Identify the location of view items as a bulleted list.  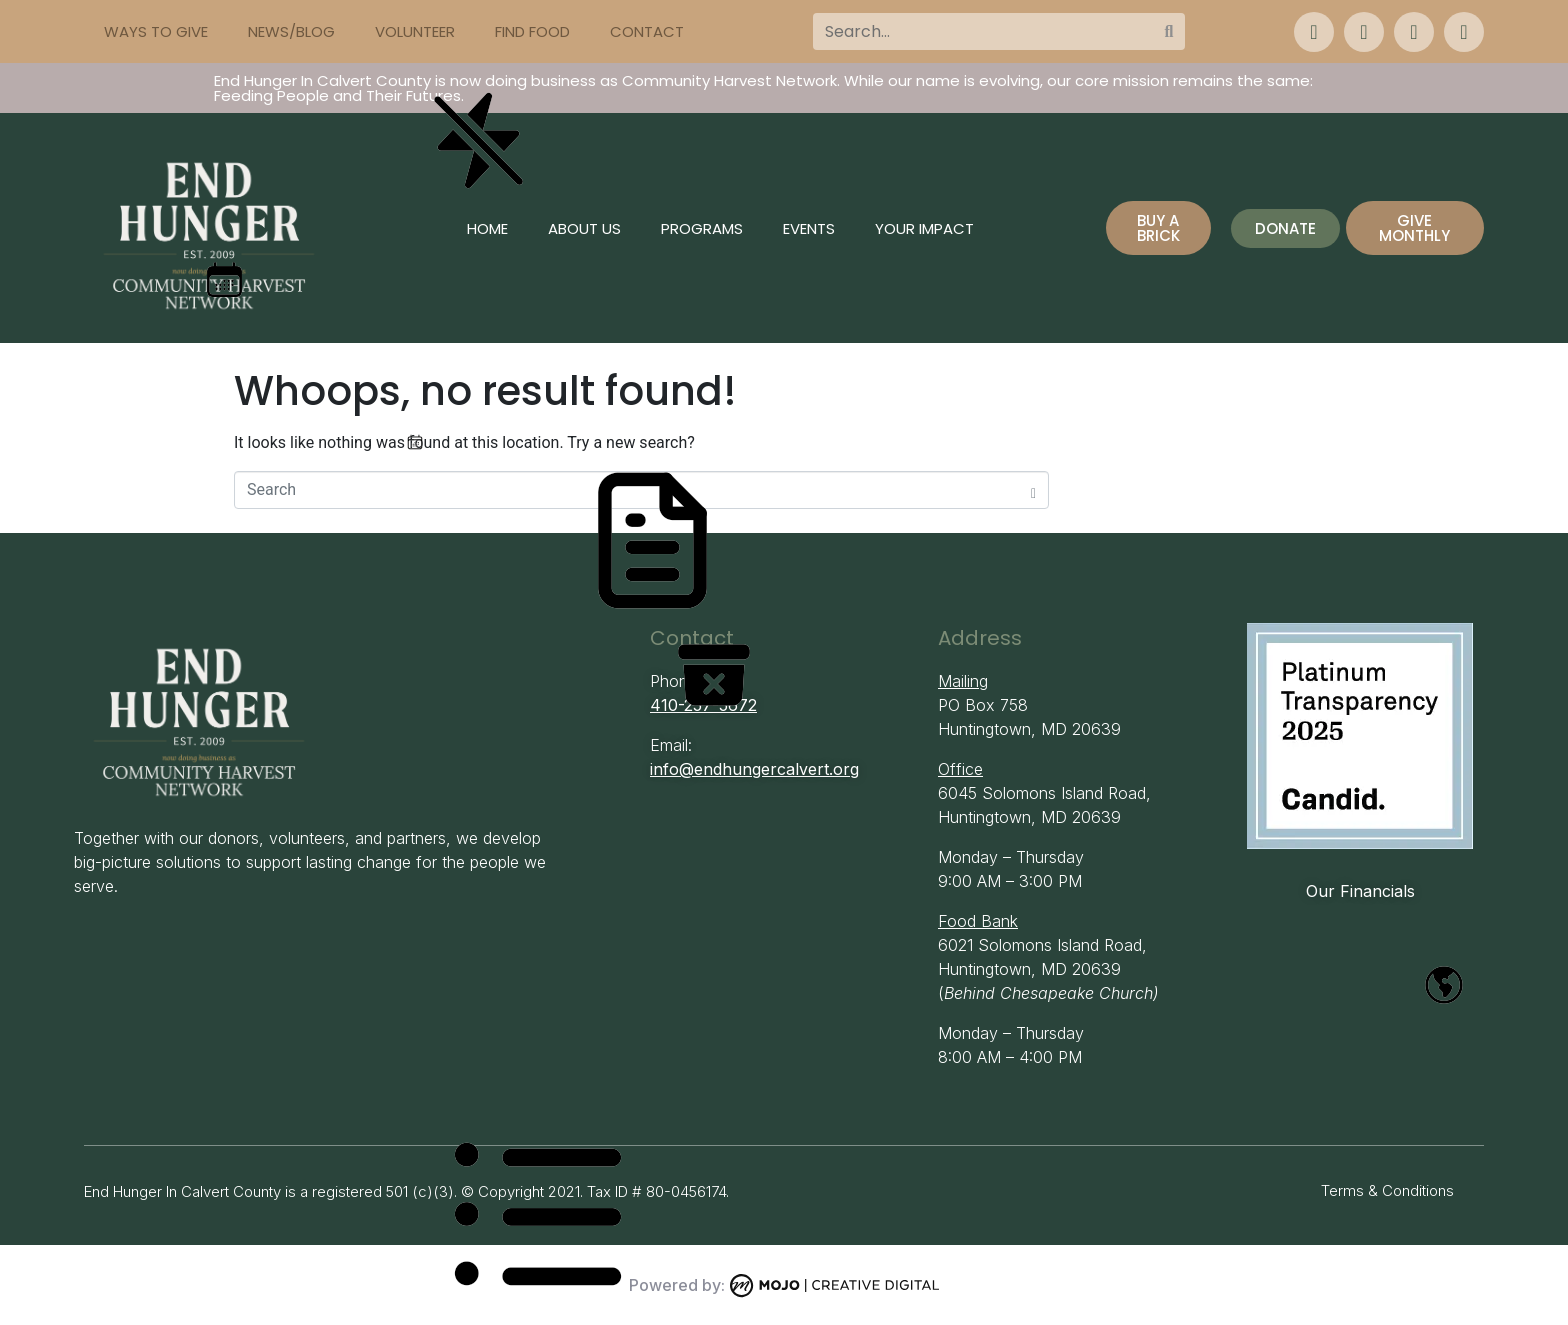
(538, 1214).